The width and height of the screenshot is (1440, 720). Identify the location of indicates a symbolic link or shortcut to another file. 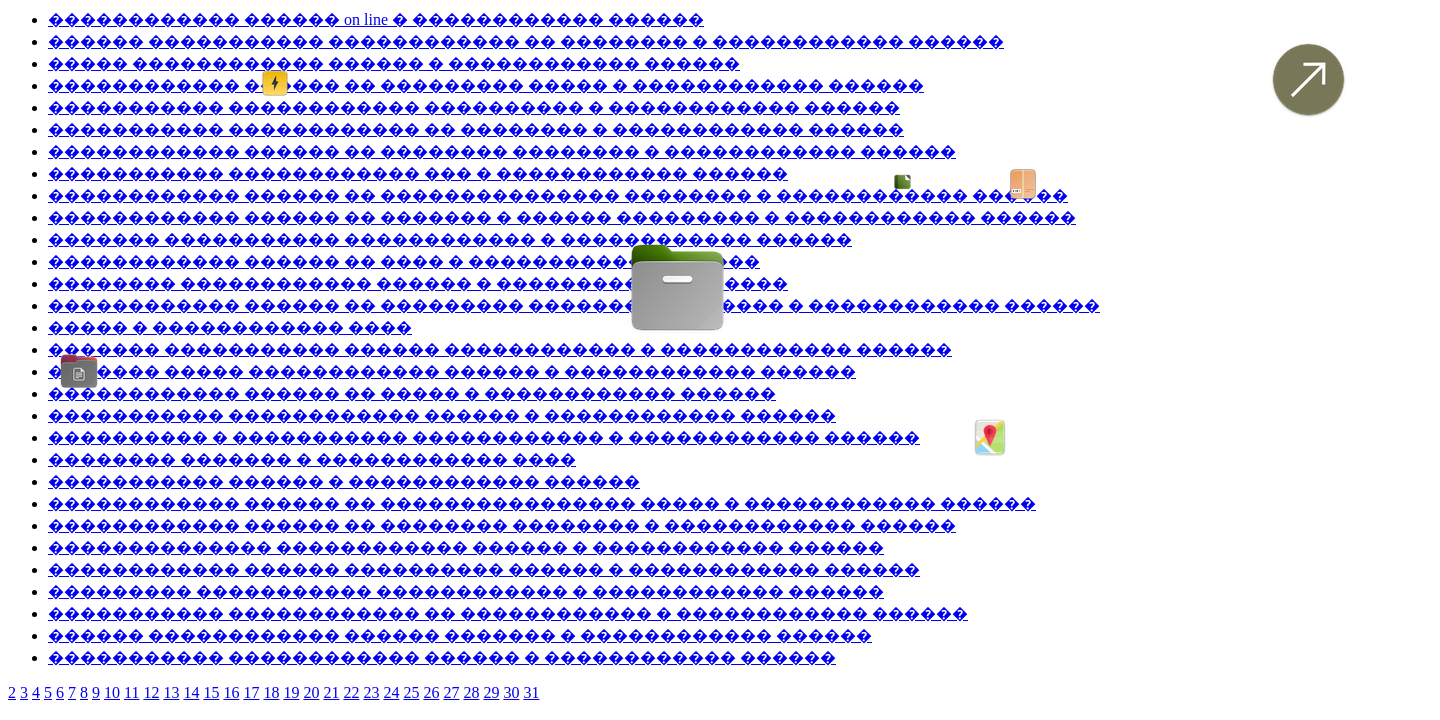
(1308, 79).